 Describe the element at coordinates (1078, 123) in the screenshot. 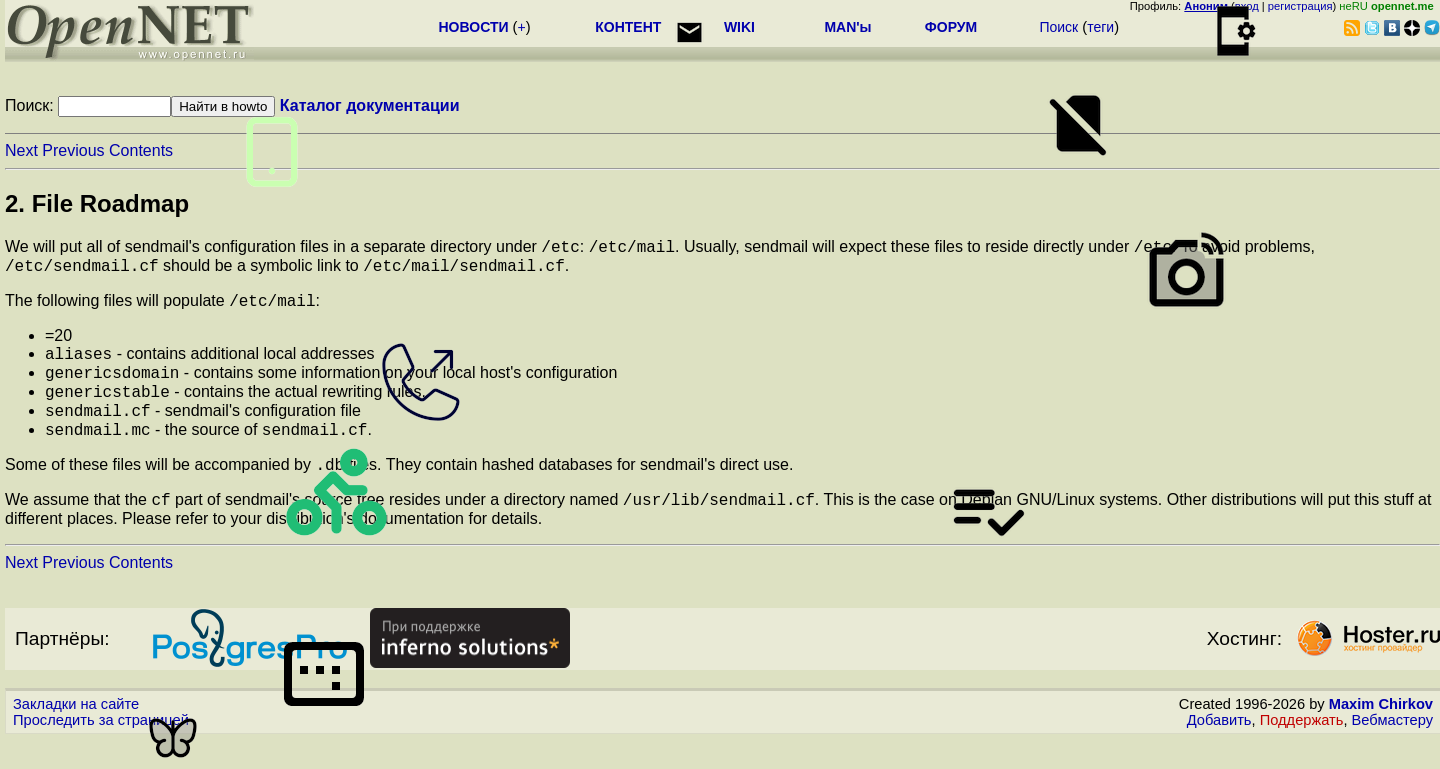

I see `no SIM card detected` at that location.